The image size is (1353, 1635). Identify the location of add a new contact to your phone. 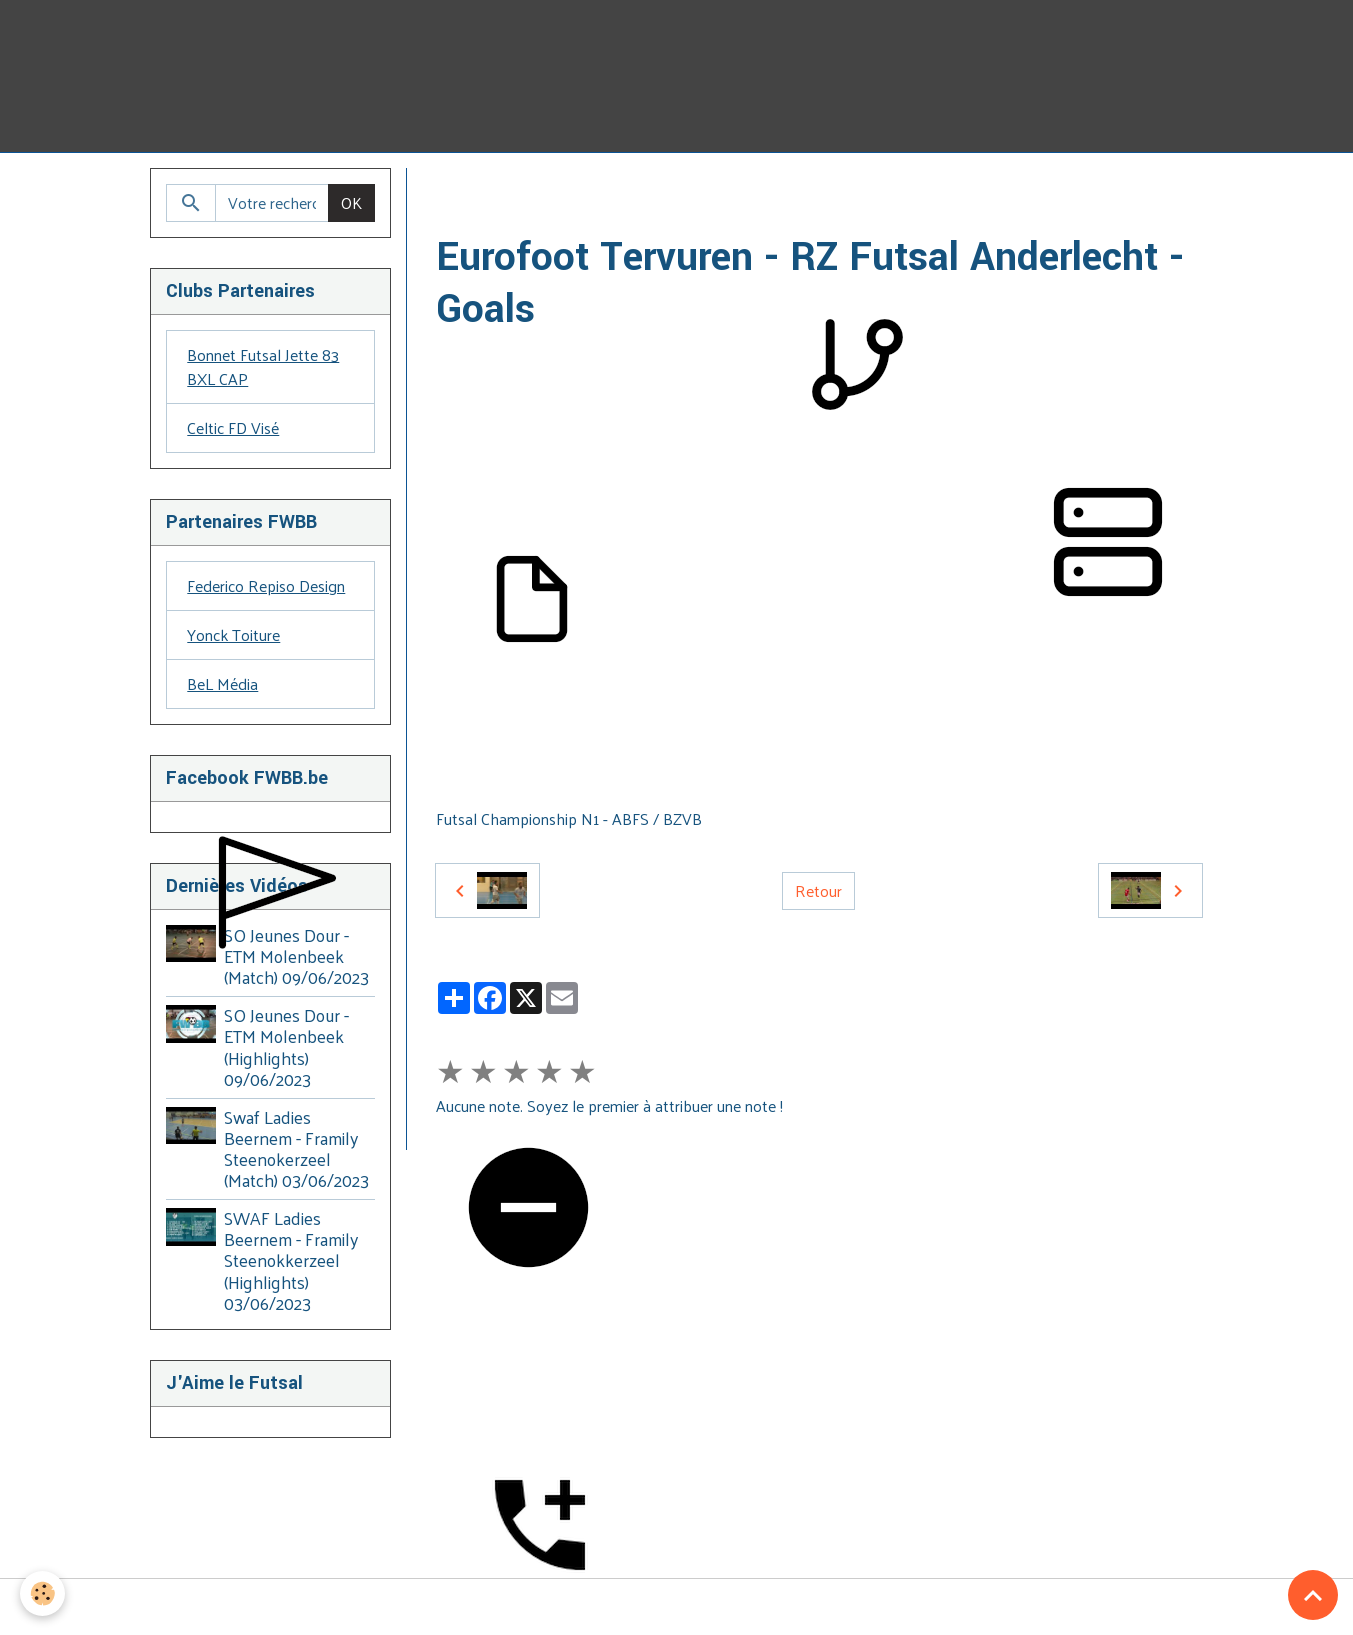
(540, 1525).